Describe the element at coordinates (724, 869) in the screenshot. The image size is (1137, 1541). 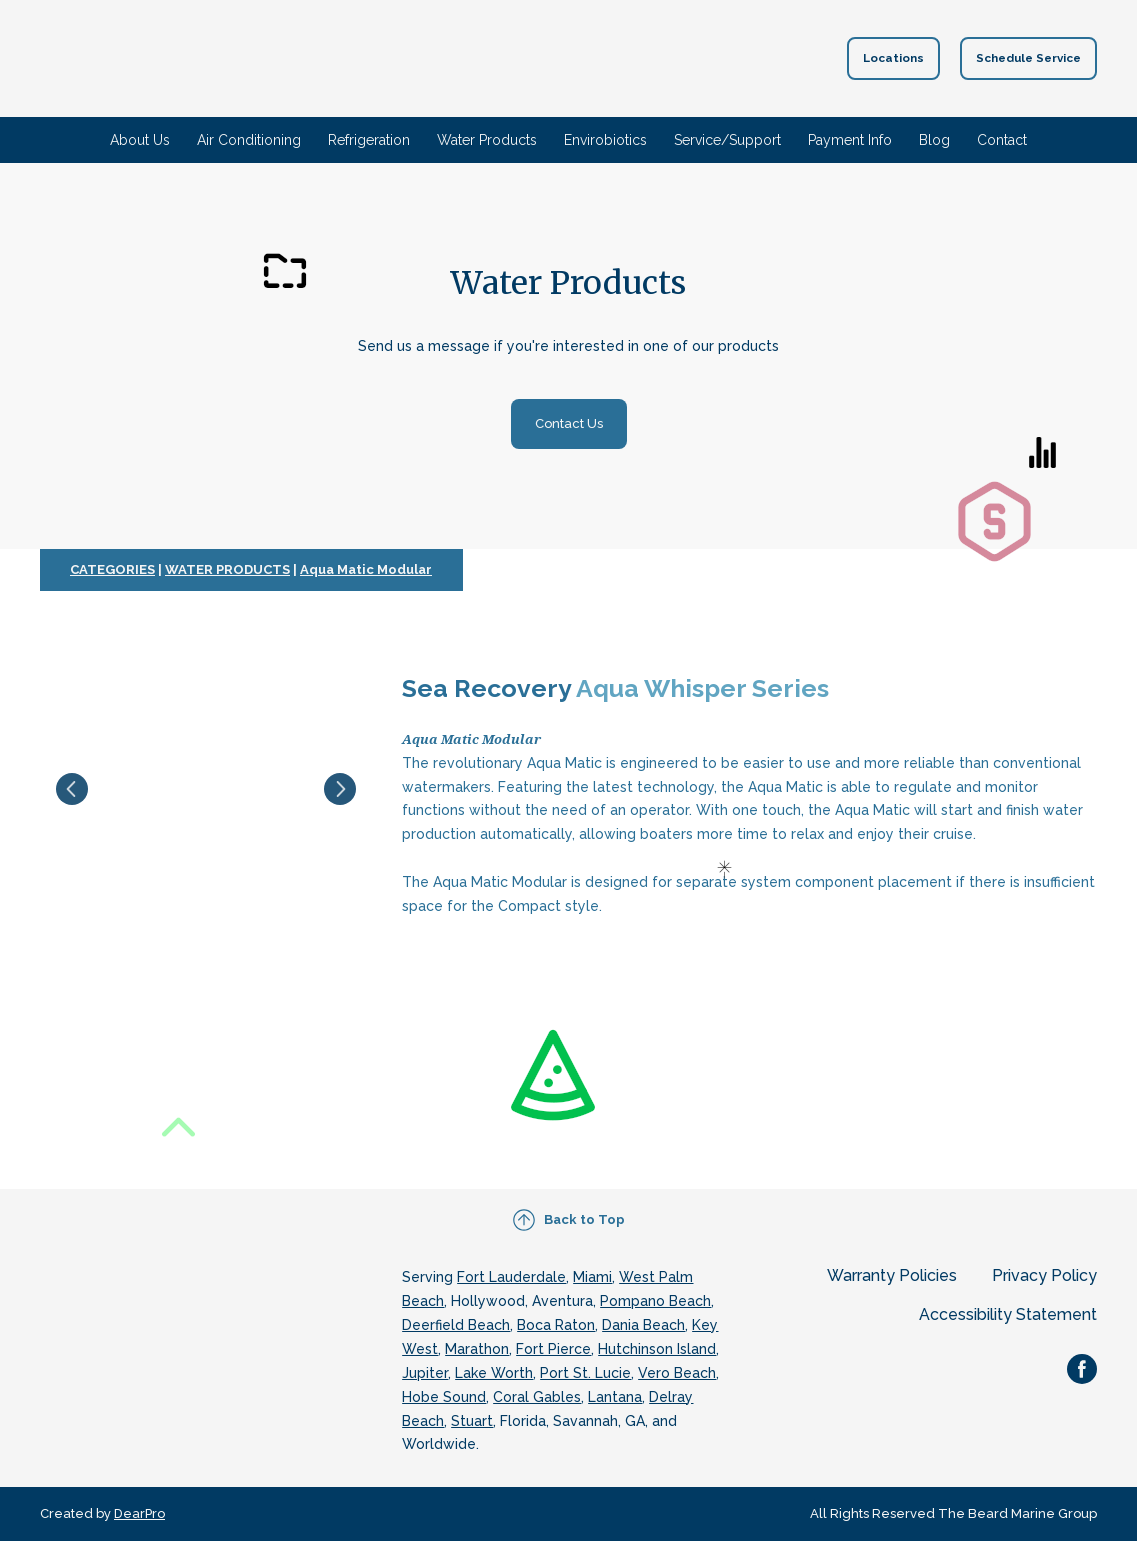
I see `link to linktree profile` at that location.